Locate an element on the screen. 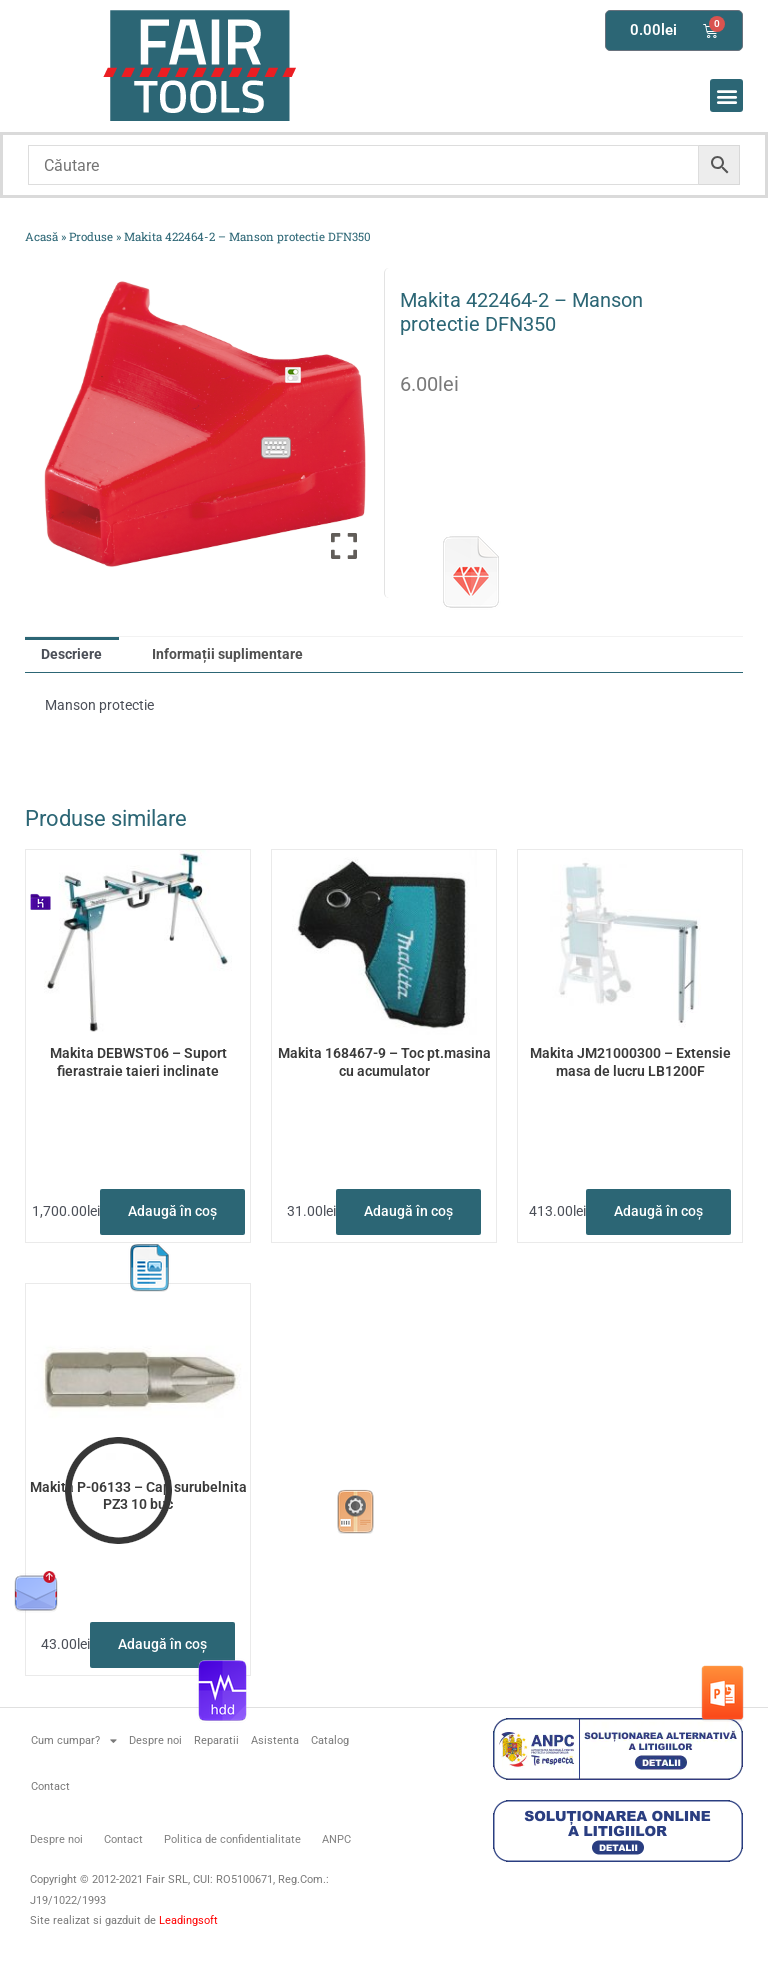 The width and height of the screenshot is (768, 1962). presentation template file type indicator is located at coordinates (722, 1693).